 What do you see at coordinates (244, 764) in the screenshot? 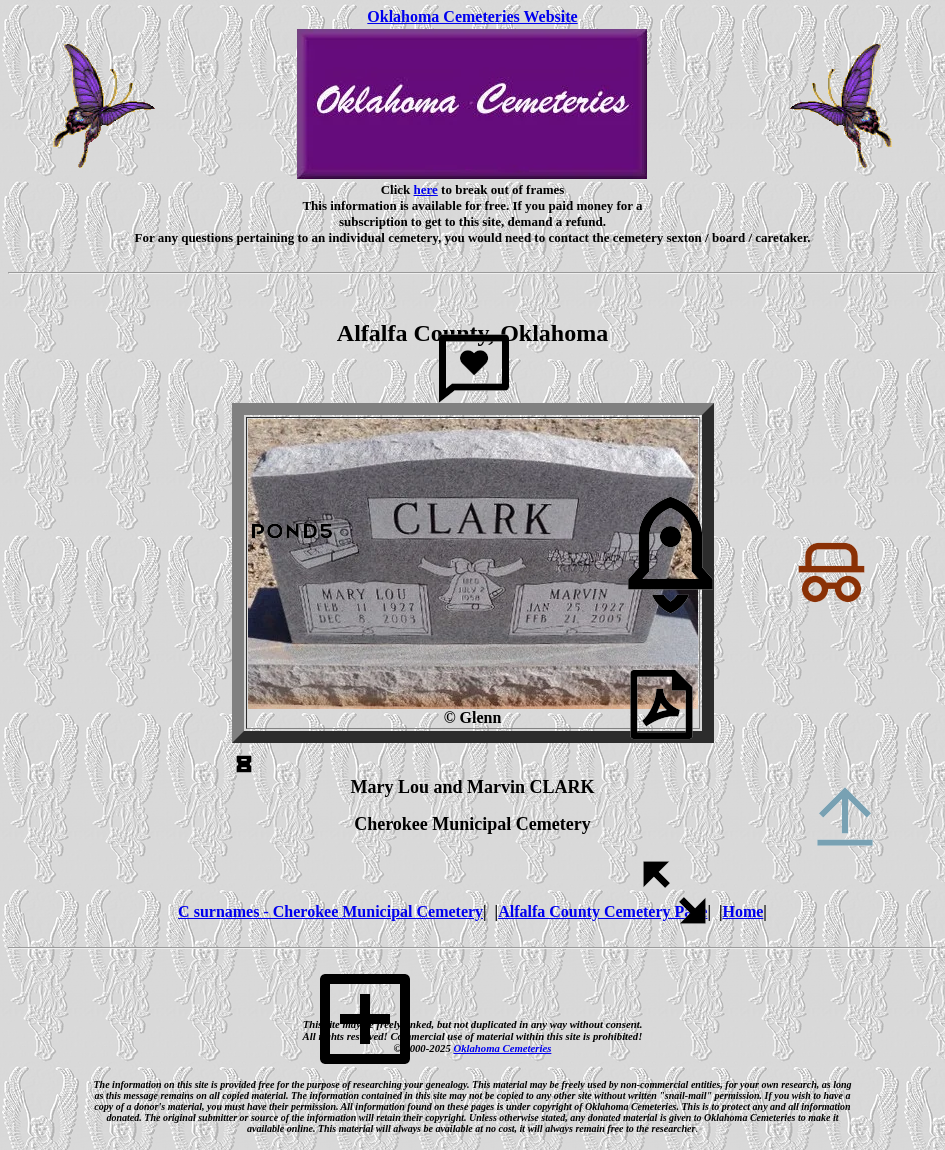
I see `apply a coupon or discount code` at bounding box center [244, 764].